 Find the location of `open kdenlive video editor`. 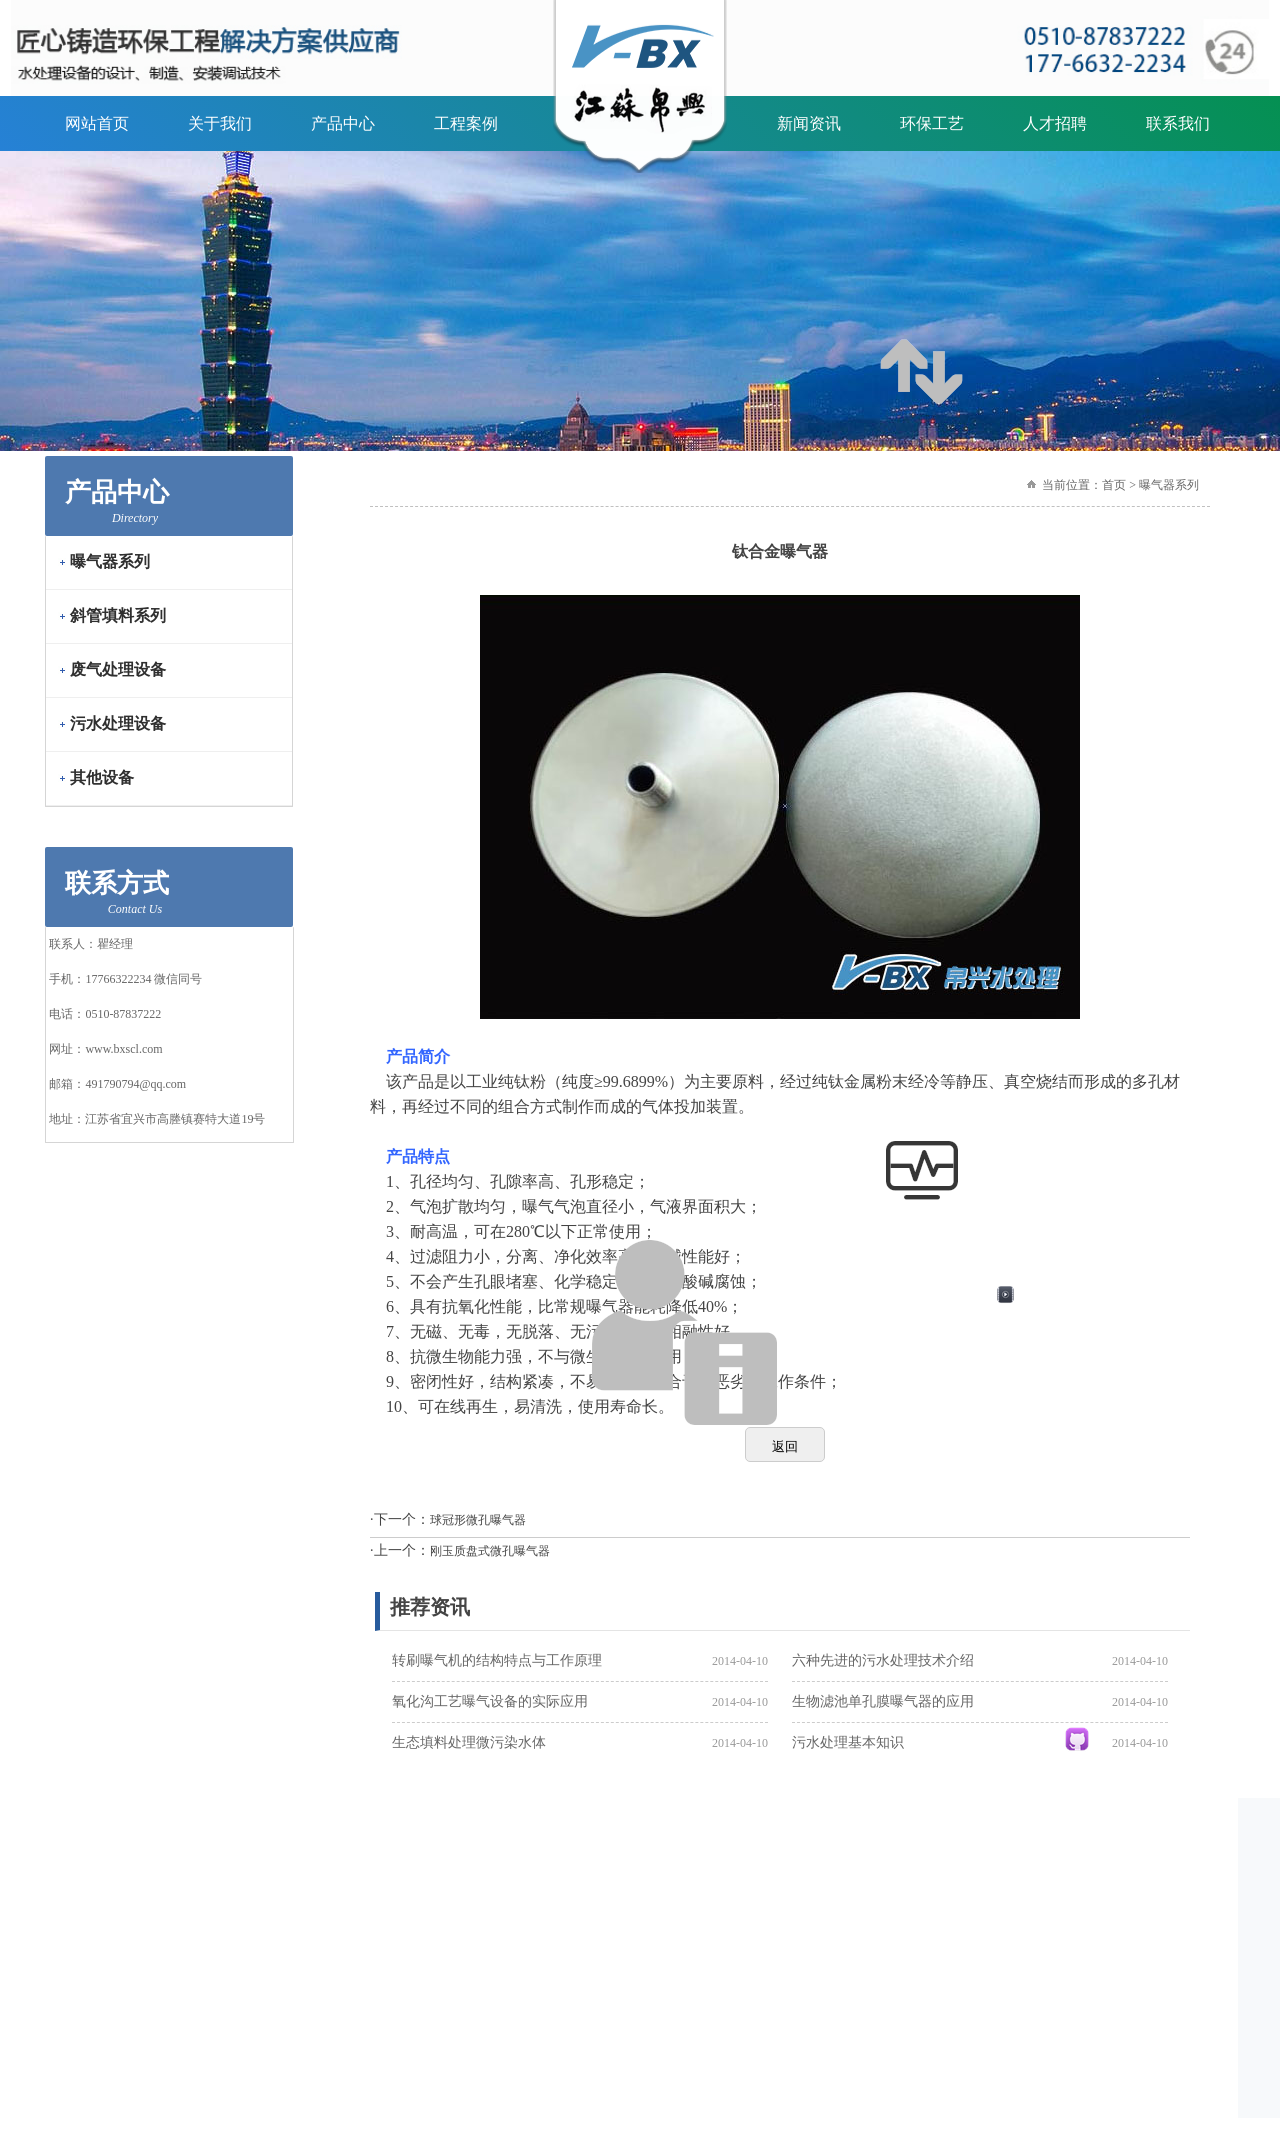

open kdenlive video editor is located at coordinates (1005, 1294).